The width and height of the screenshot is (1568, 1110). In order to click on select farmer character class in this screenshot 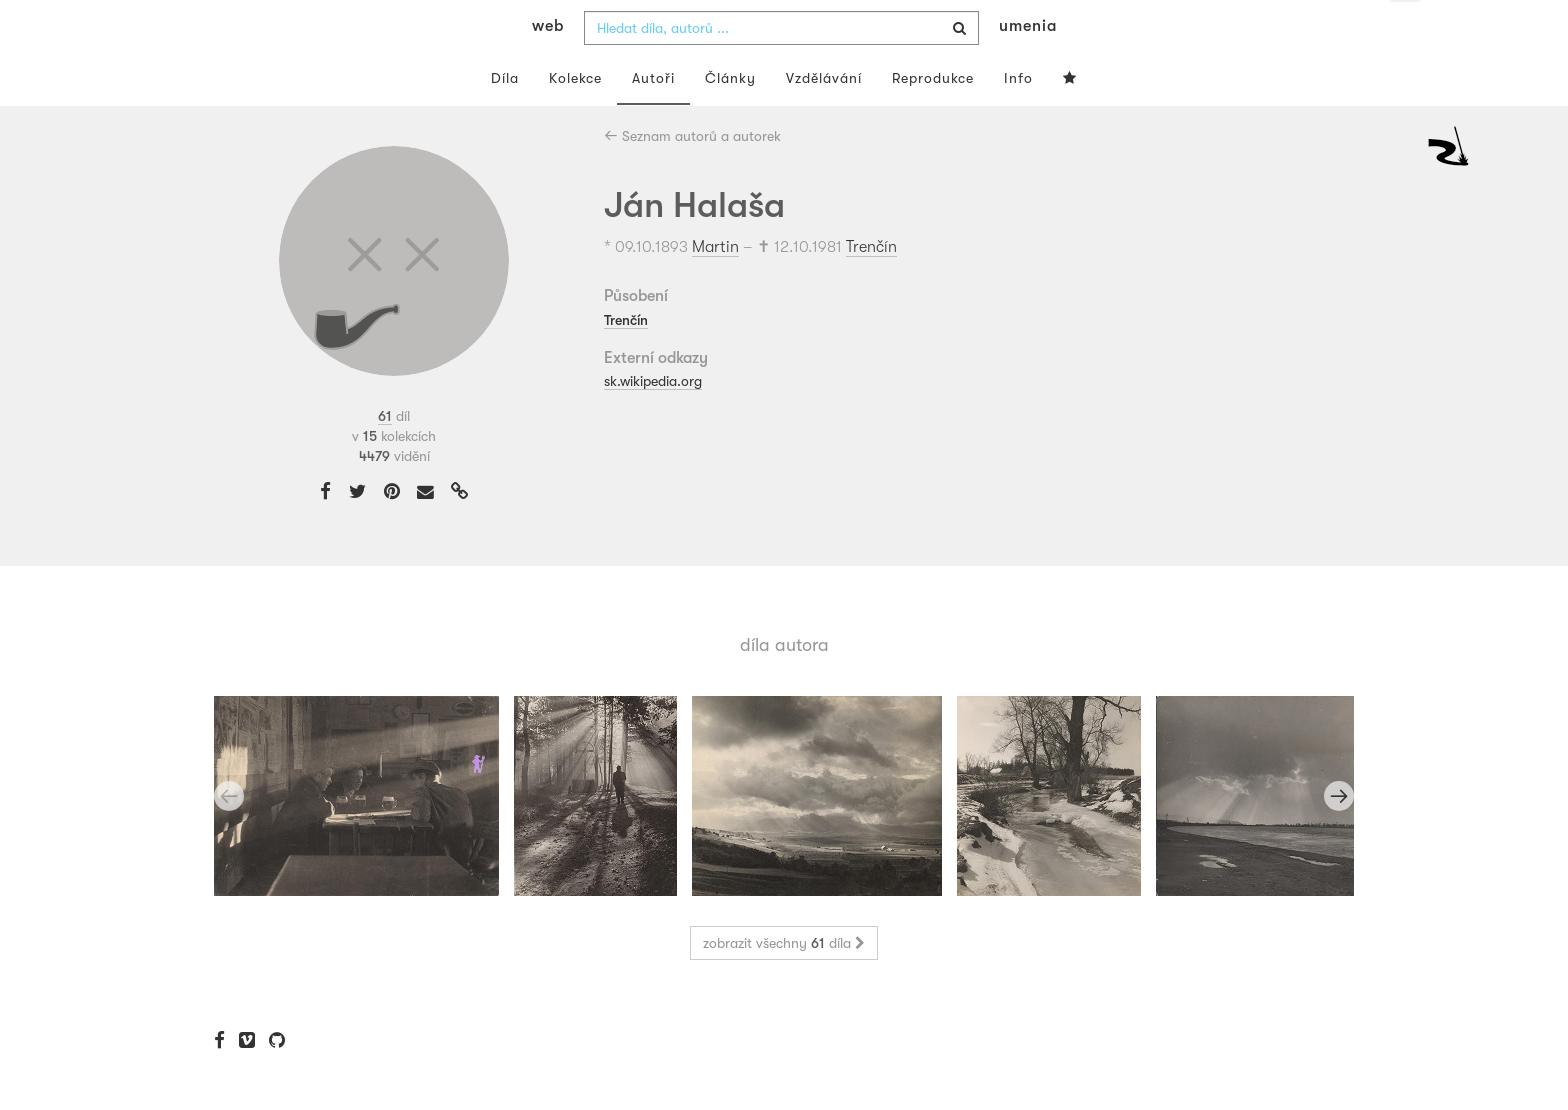, I will do `click(478, 764)`.